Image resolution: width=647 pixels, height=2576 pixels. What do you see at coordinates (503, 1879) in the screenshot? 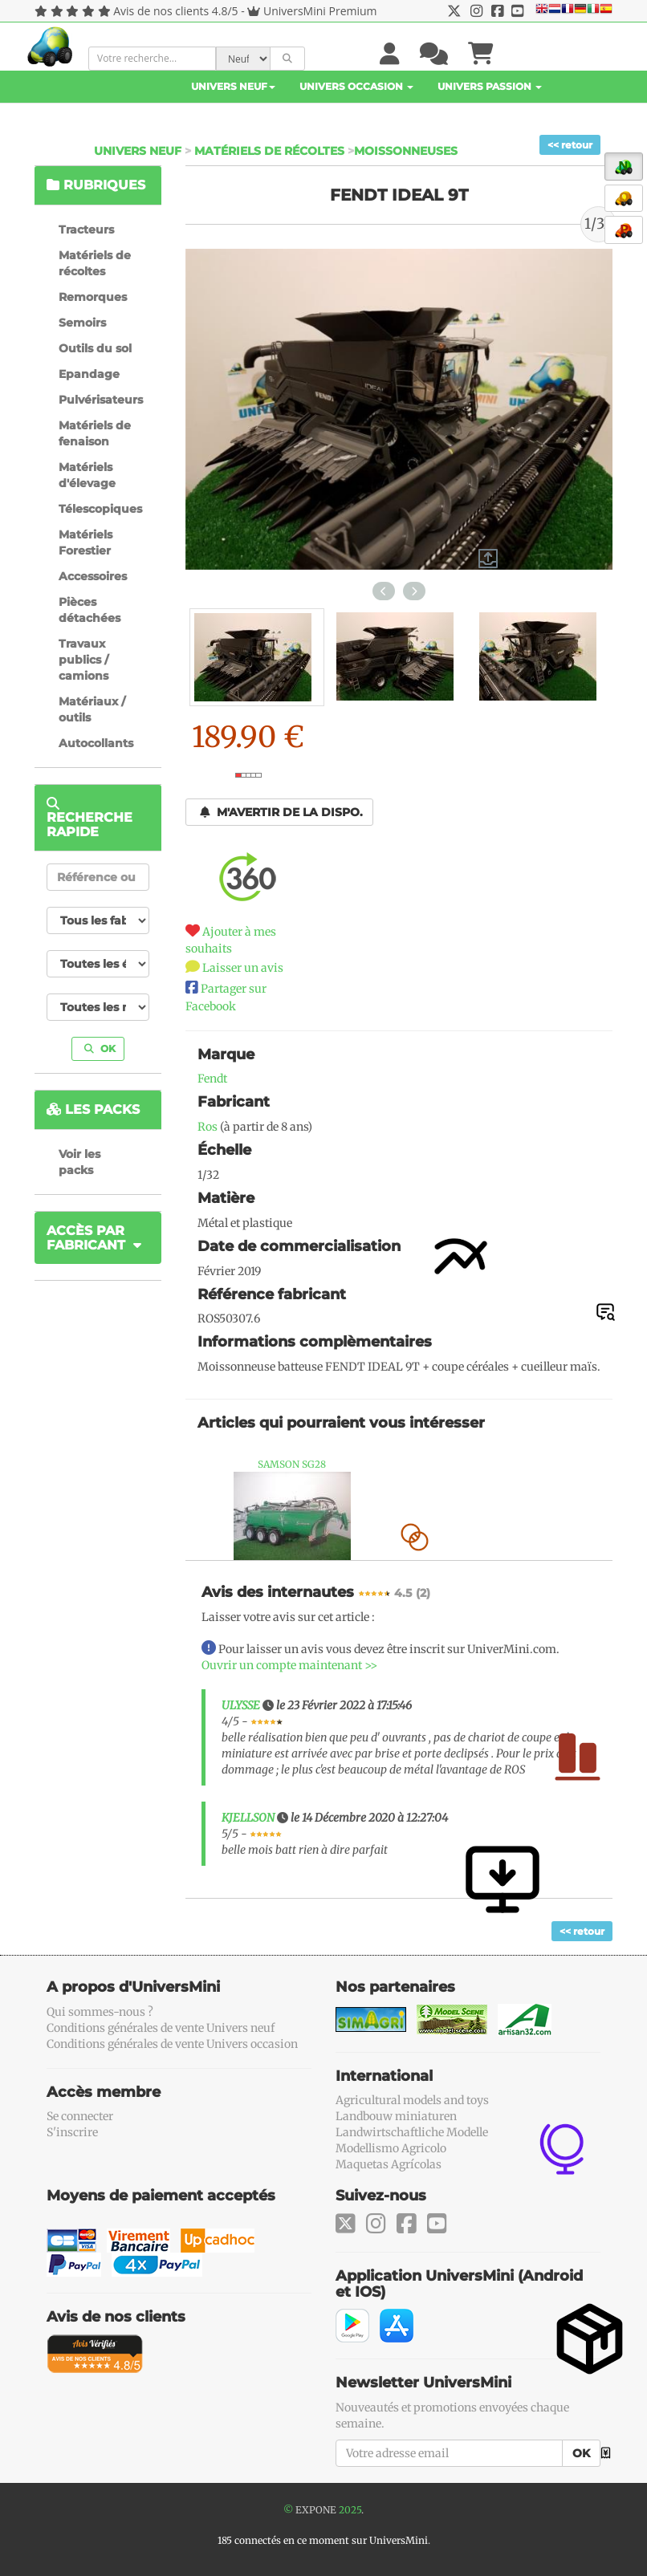
I see `download to computer` at bounding box center [503, 1879].